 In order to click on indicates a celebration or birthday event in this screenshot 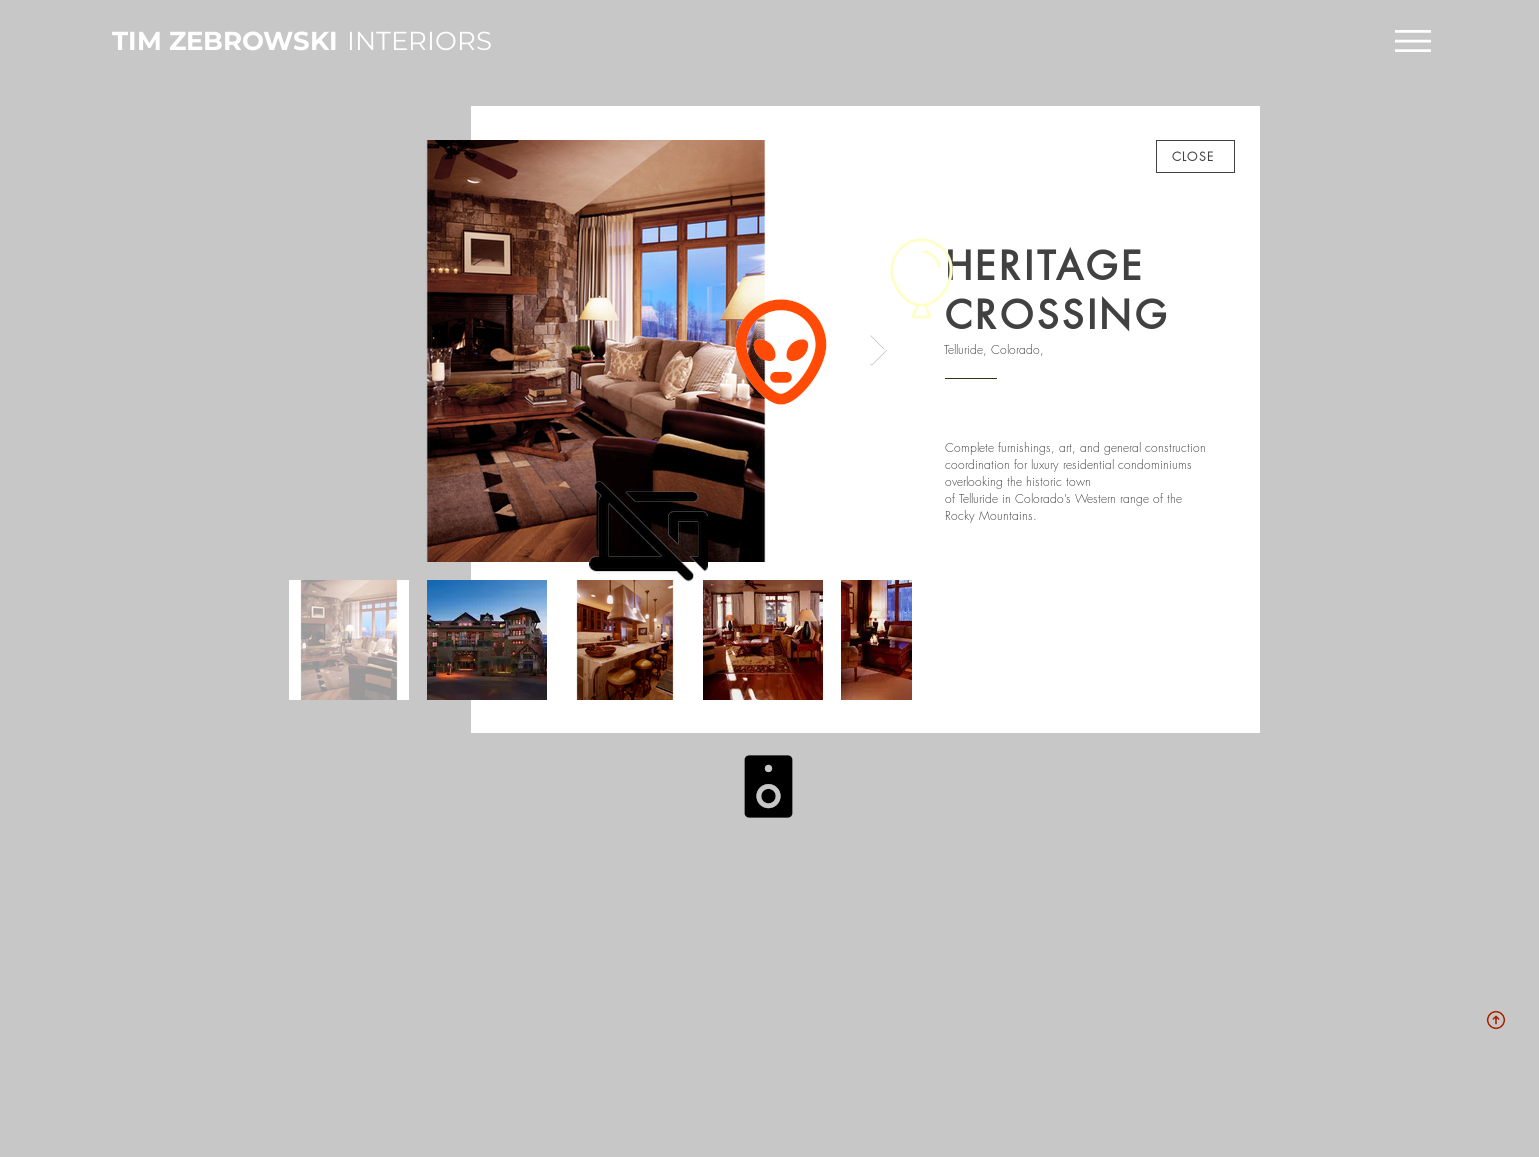, I will do `click(921, 278)`.